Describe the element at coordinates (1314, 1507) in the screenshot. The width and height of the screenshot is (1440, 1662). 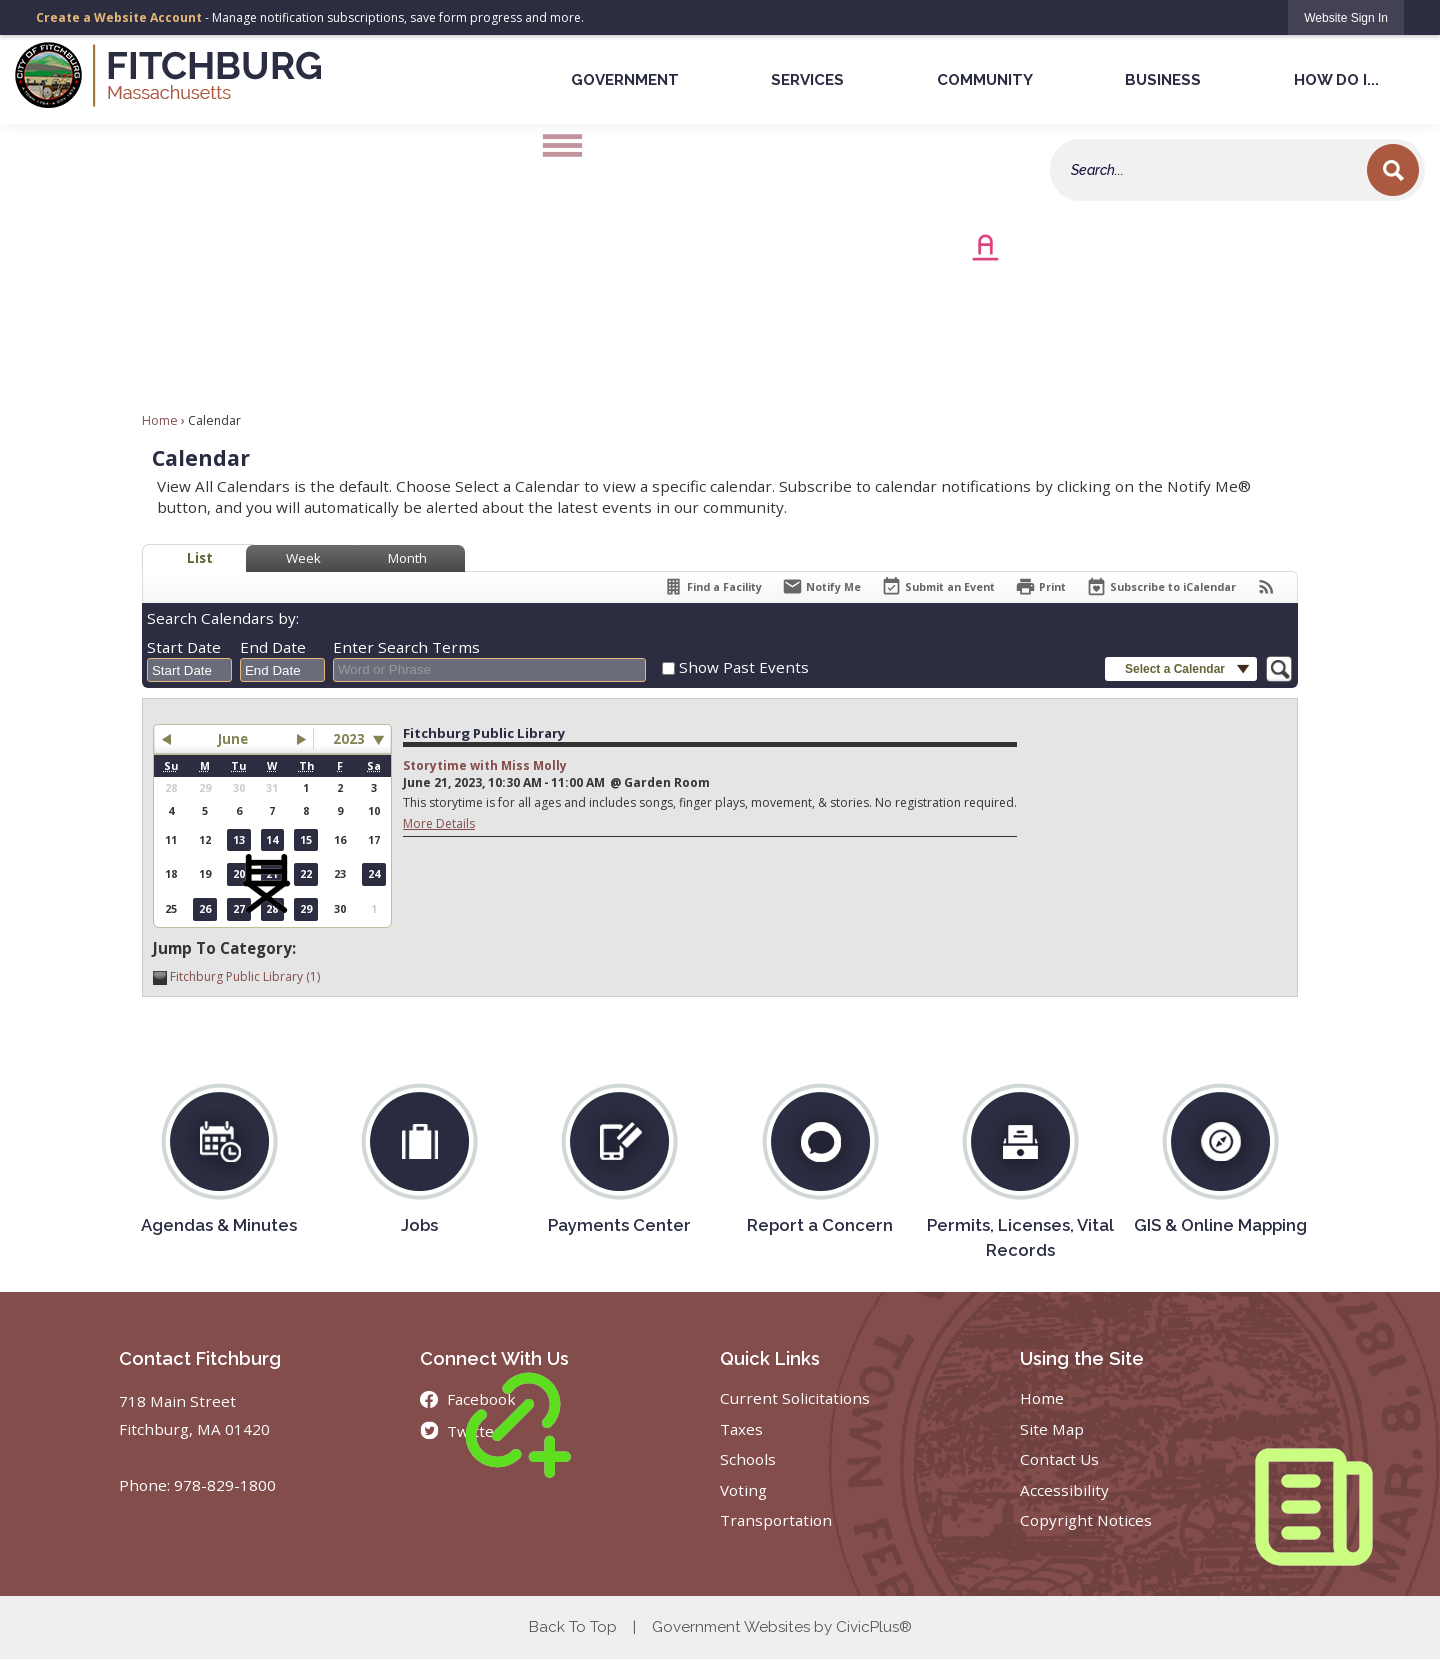
I see `view news articles or updates` at that location.